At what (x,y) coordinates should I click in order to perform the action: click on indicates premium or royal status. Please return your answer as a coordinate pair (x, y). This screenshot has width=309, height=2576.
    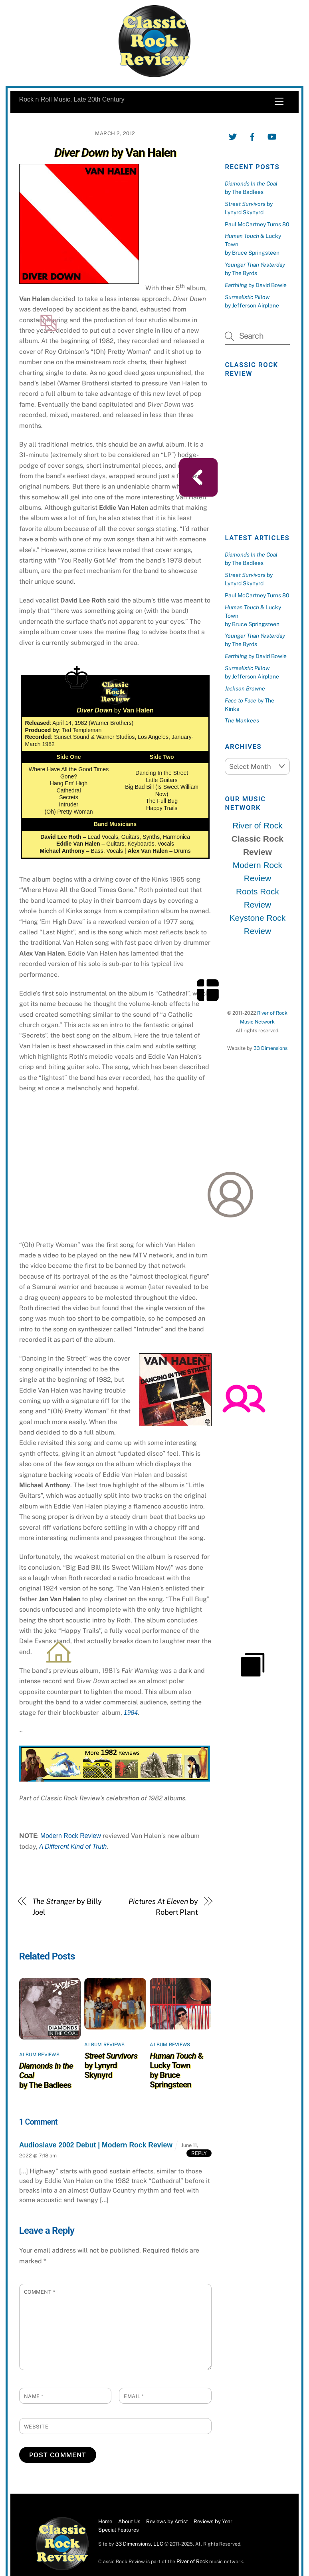
    Looking at the image, I should click on (77, 678).